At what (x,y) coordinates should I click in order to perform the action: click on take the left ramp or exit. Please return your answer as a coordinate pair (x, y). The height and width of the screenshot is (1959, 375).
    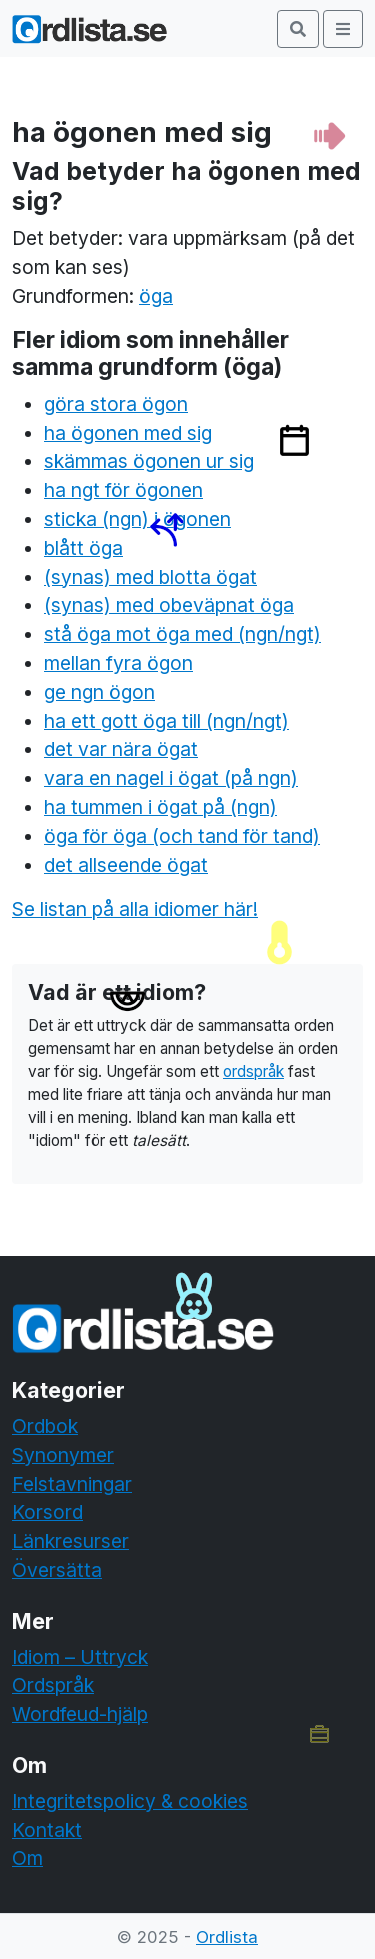
    Looking at the image, I should click on (167, 530).